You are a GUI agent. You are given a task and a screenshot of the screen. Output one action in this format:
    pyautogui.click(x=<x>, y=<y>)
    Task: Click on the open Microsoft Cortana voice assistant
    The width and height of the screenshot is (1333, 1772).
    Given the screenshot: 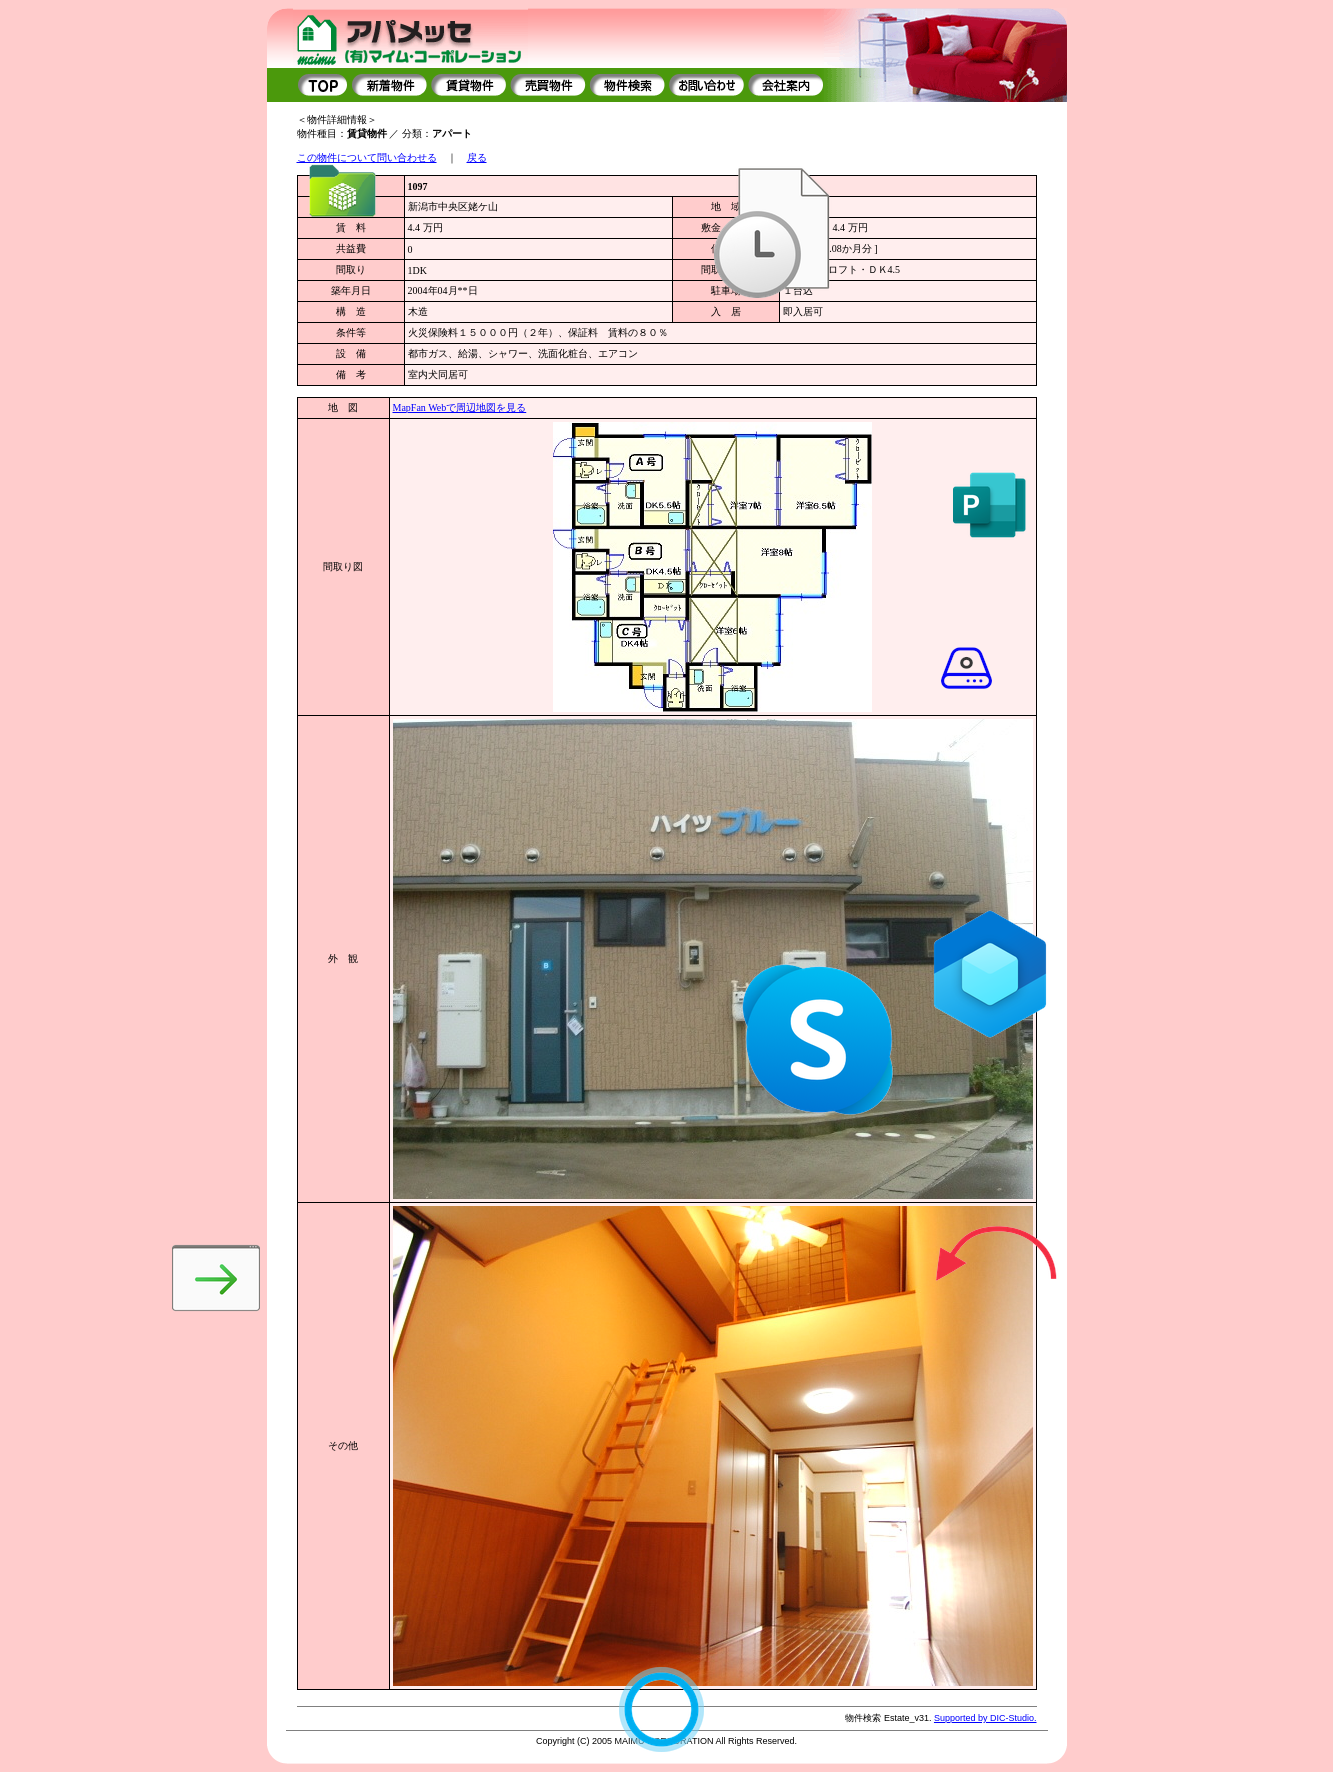 What is the action you would take?
    pyautogui.click(x=661, y=1709)
    